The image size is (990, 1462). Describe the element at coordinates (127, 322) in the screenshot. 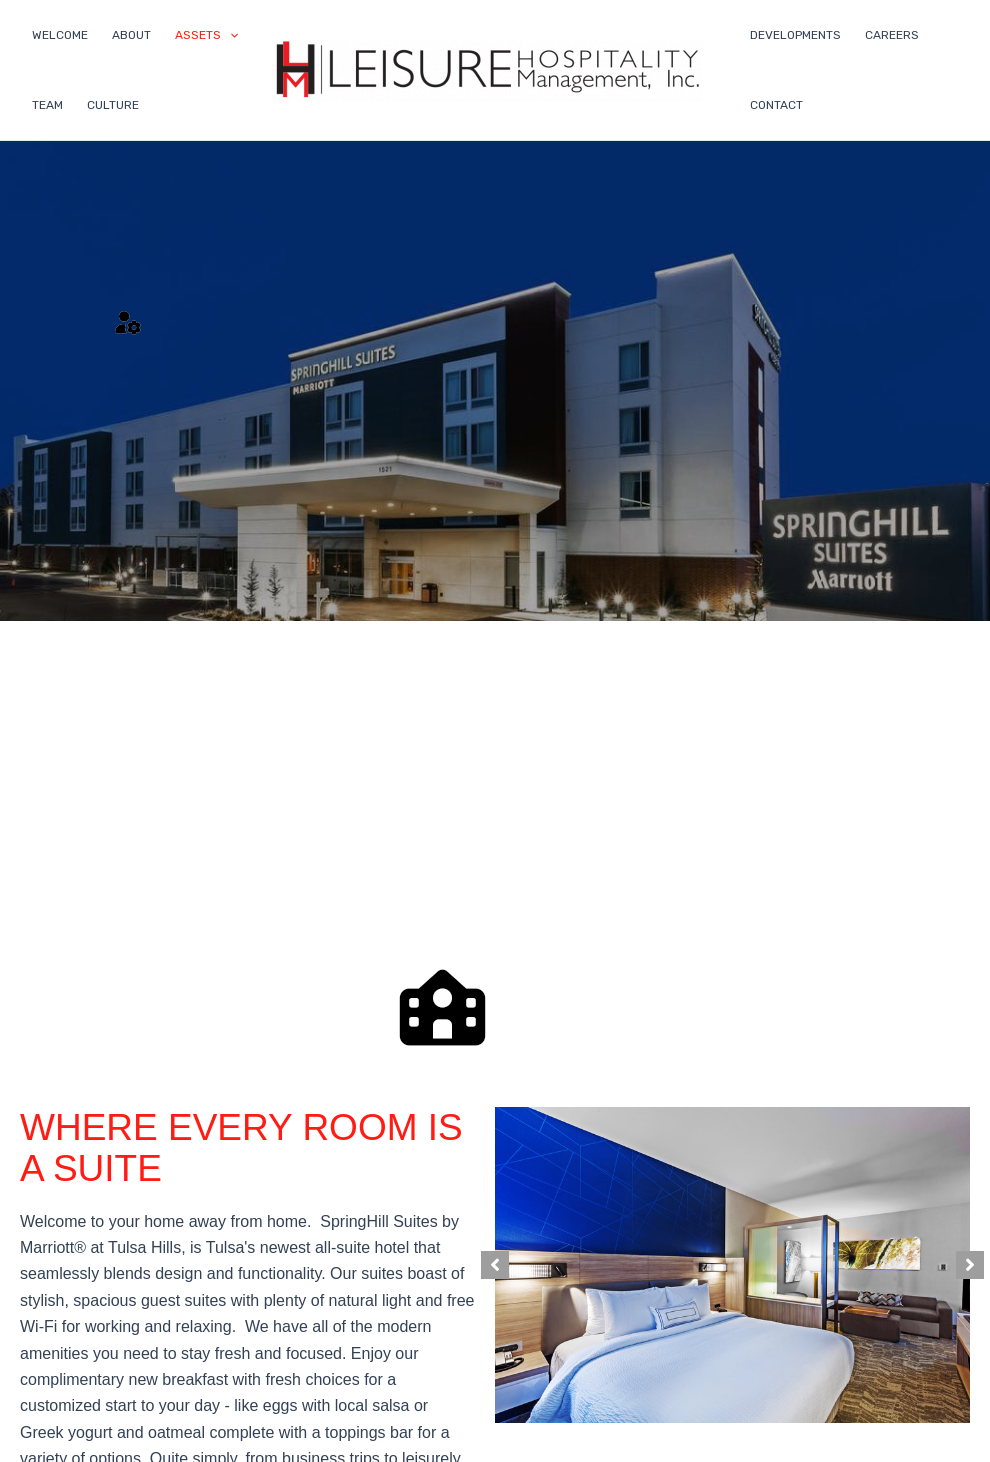

I see `access user settings` at that location.